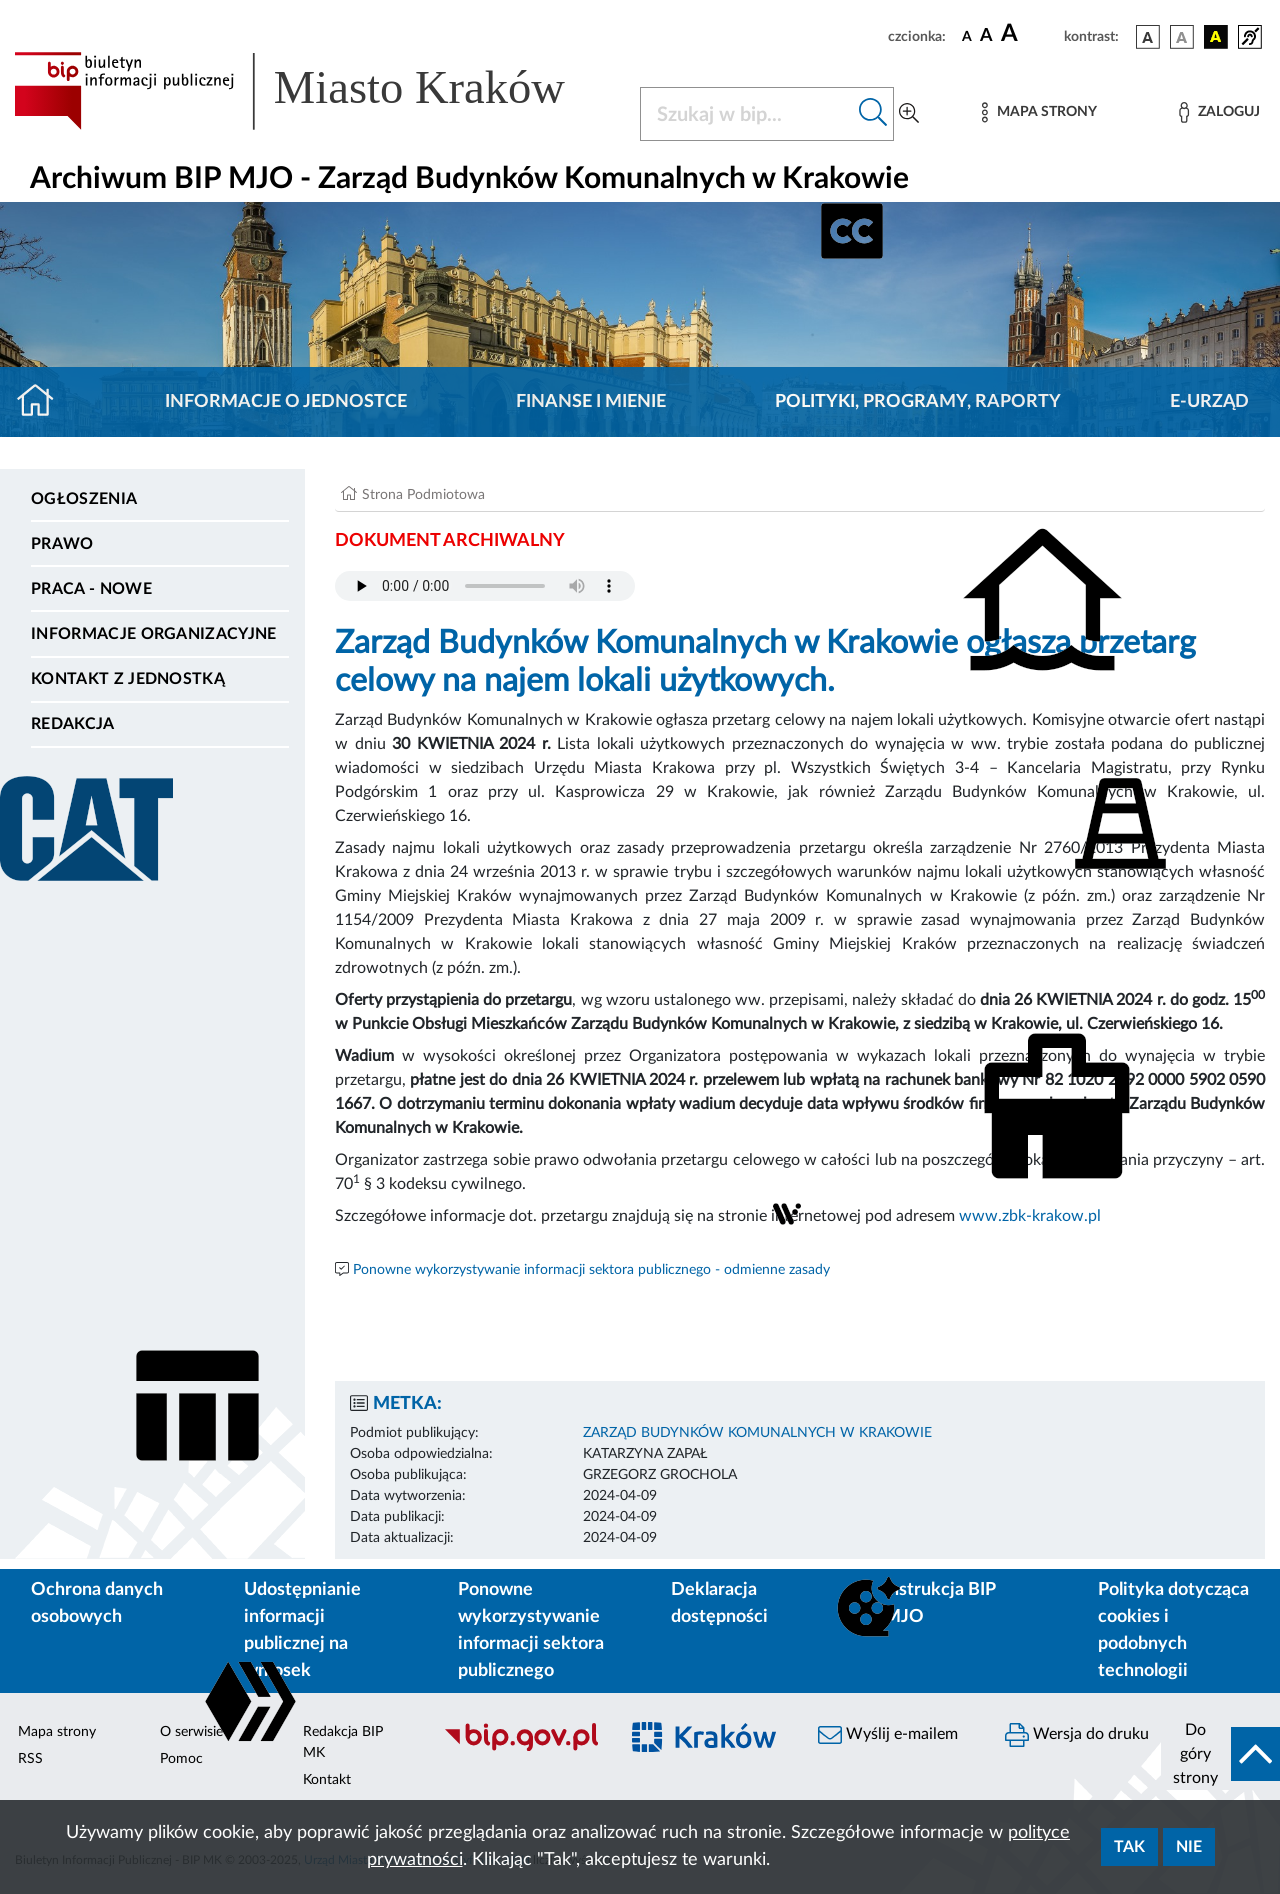  I want to click on enable closed captions for video content, so click(852, 231).